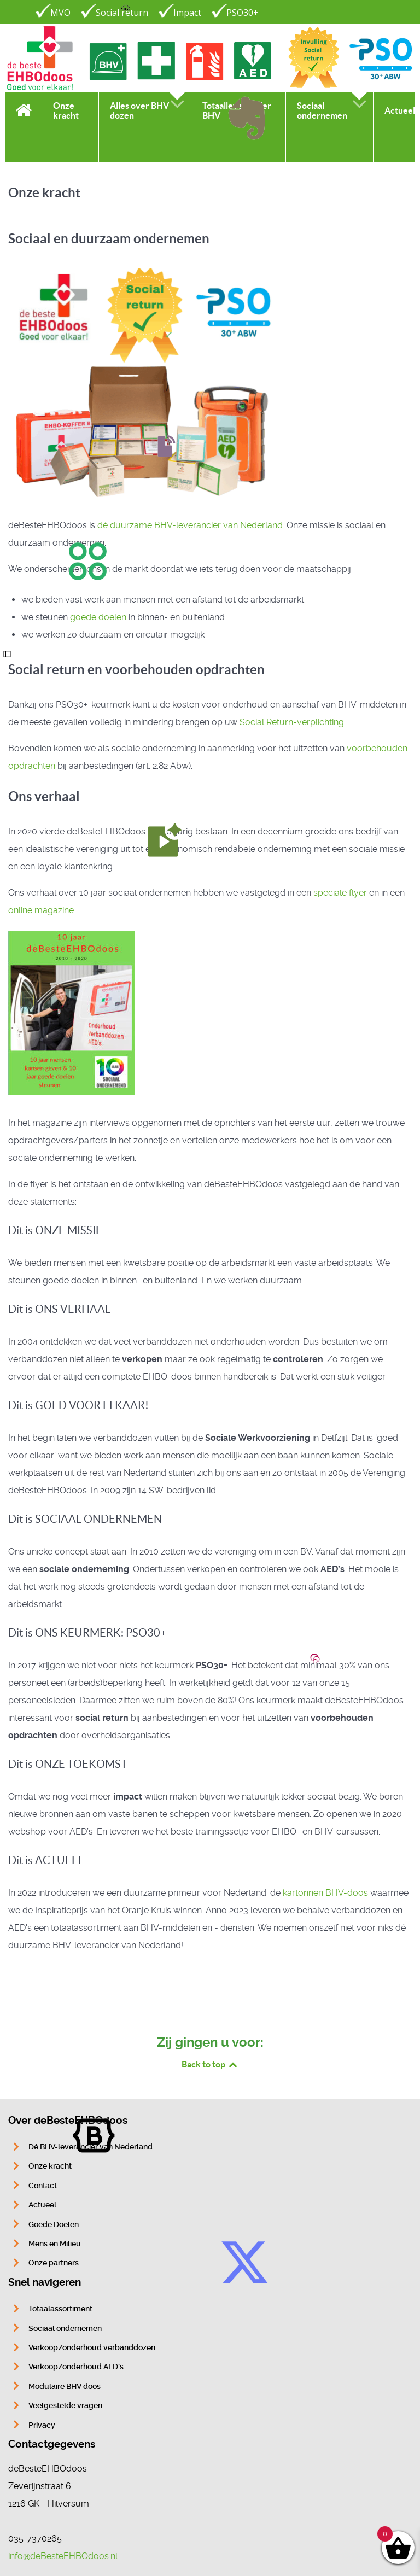 The image size is (420, 2576). Describe the element at coordinates (7, 654) in the screenshot. I see `switch to left sidebar layout` at that location.